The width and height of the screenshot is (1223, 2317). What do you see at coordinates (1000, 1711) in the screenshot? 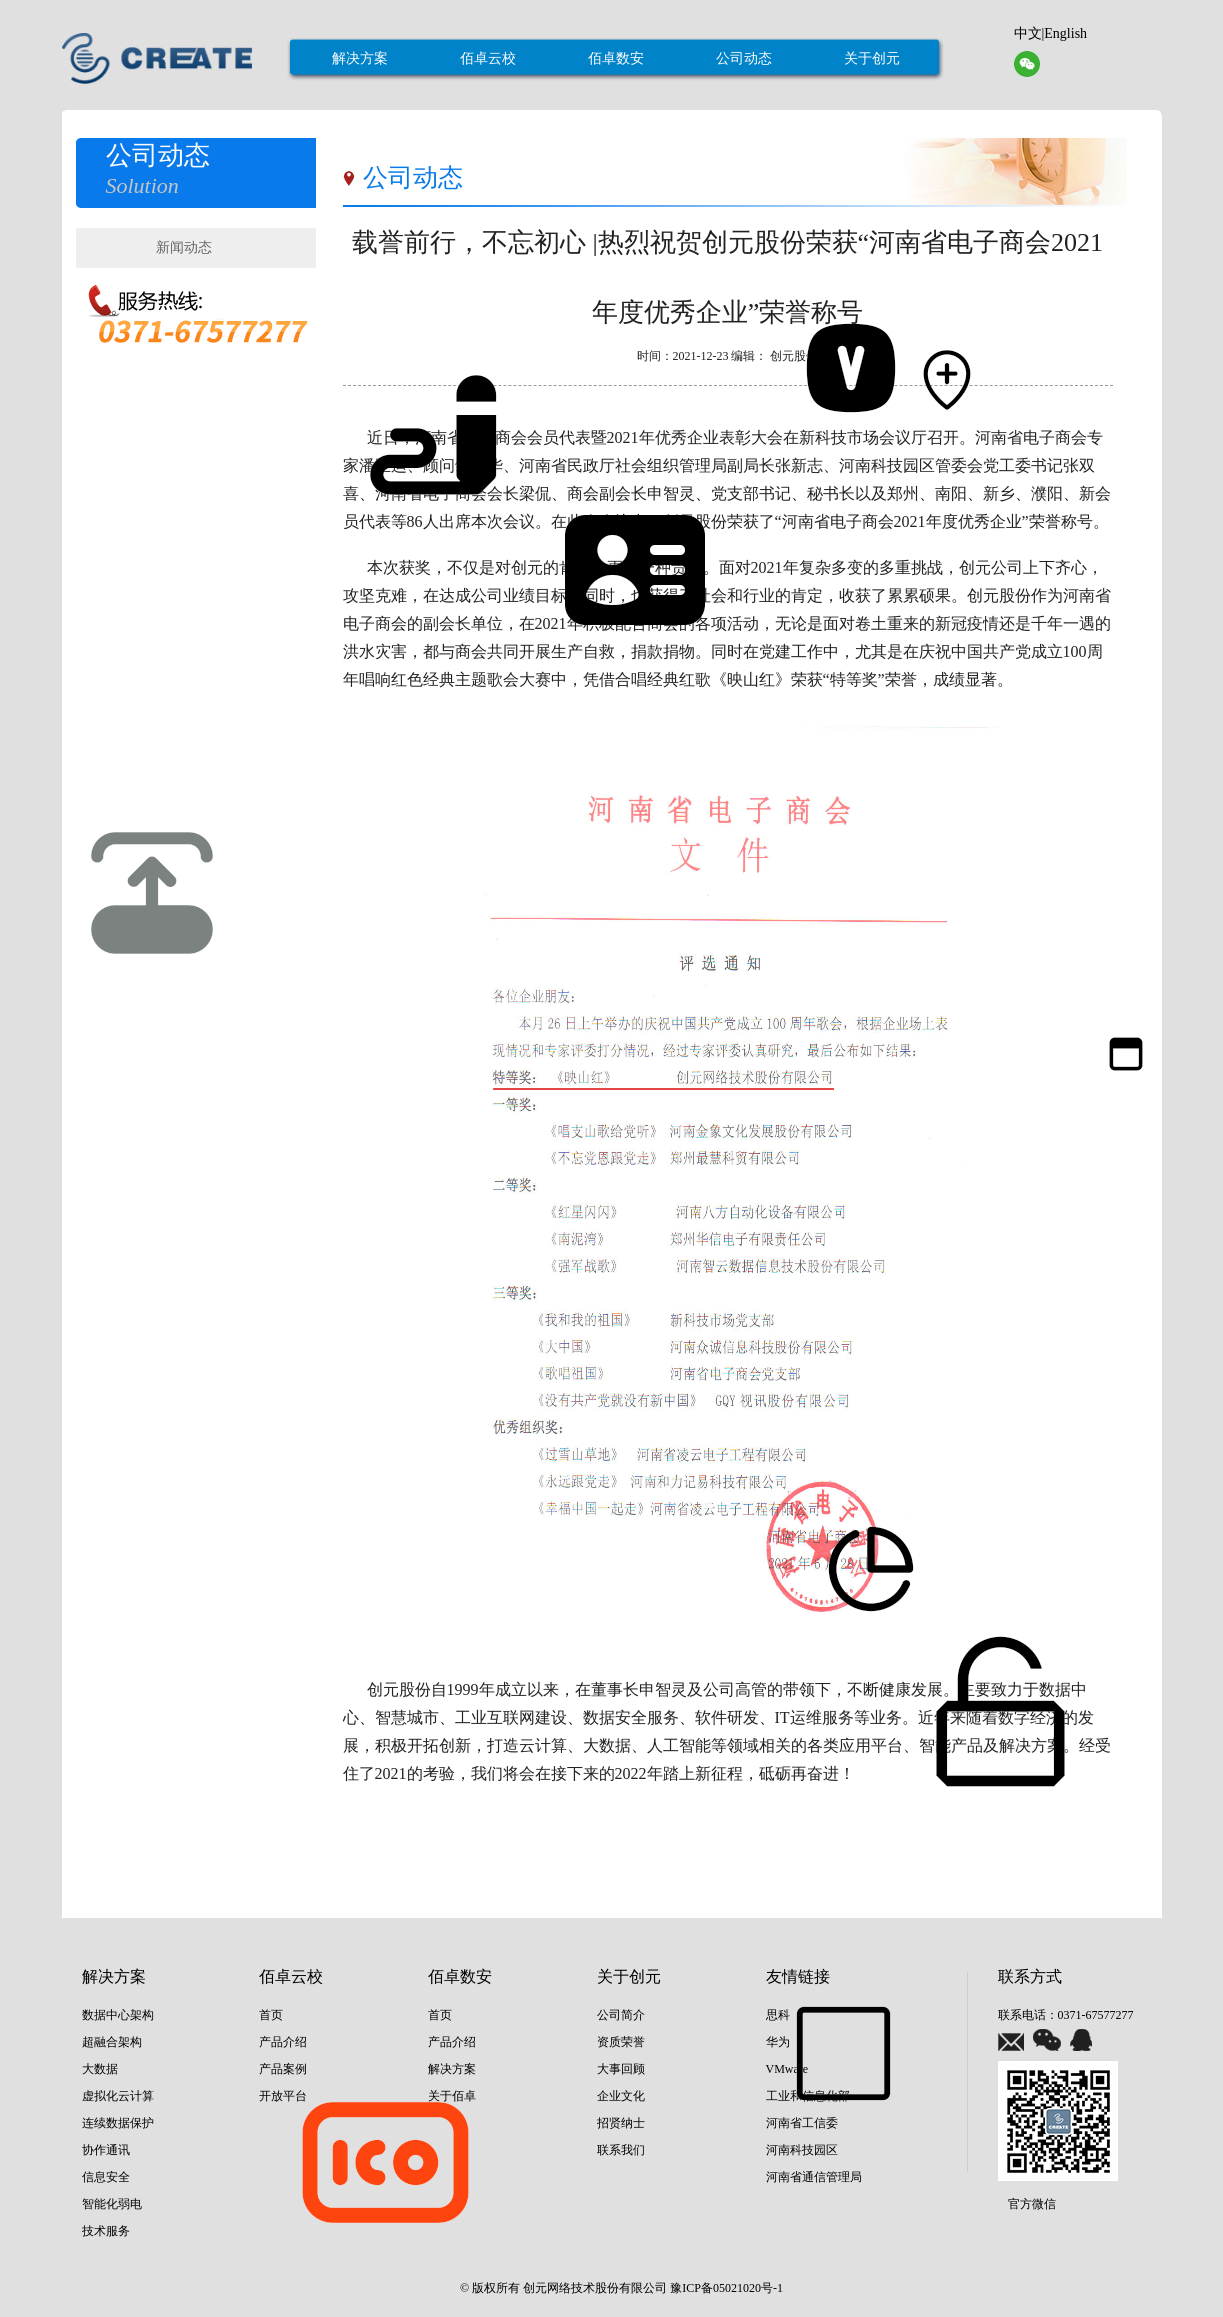
I see `unlock a file or resource` at bounding box center [1000, 1711].